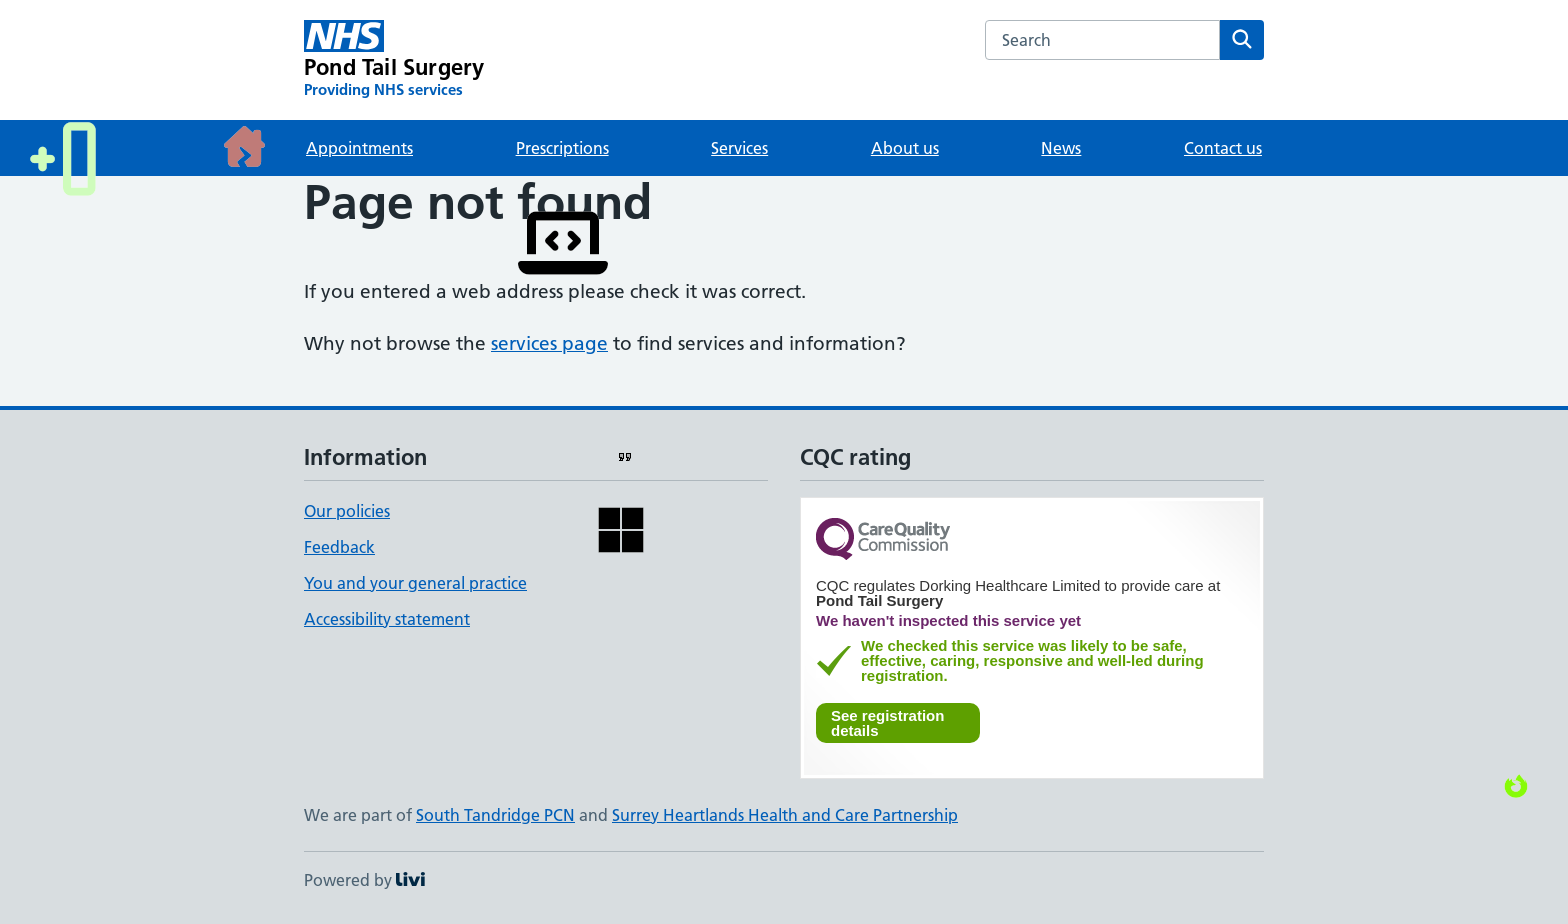 The width and height of the screenshot is (1568, 924). What do you see at coordinates (563, 243) in the screenshot?
I see `open code editor or development environment` at bounding box center [563, 243].